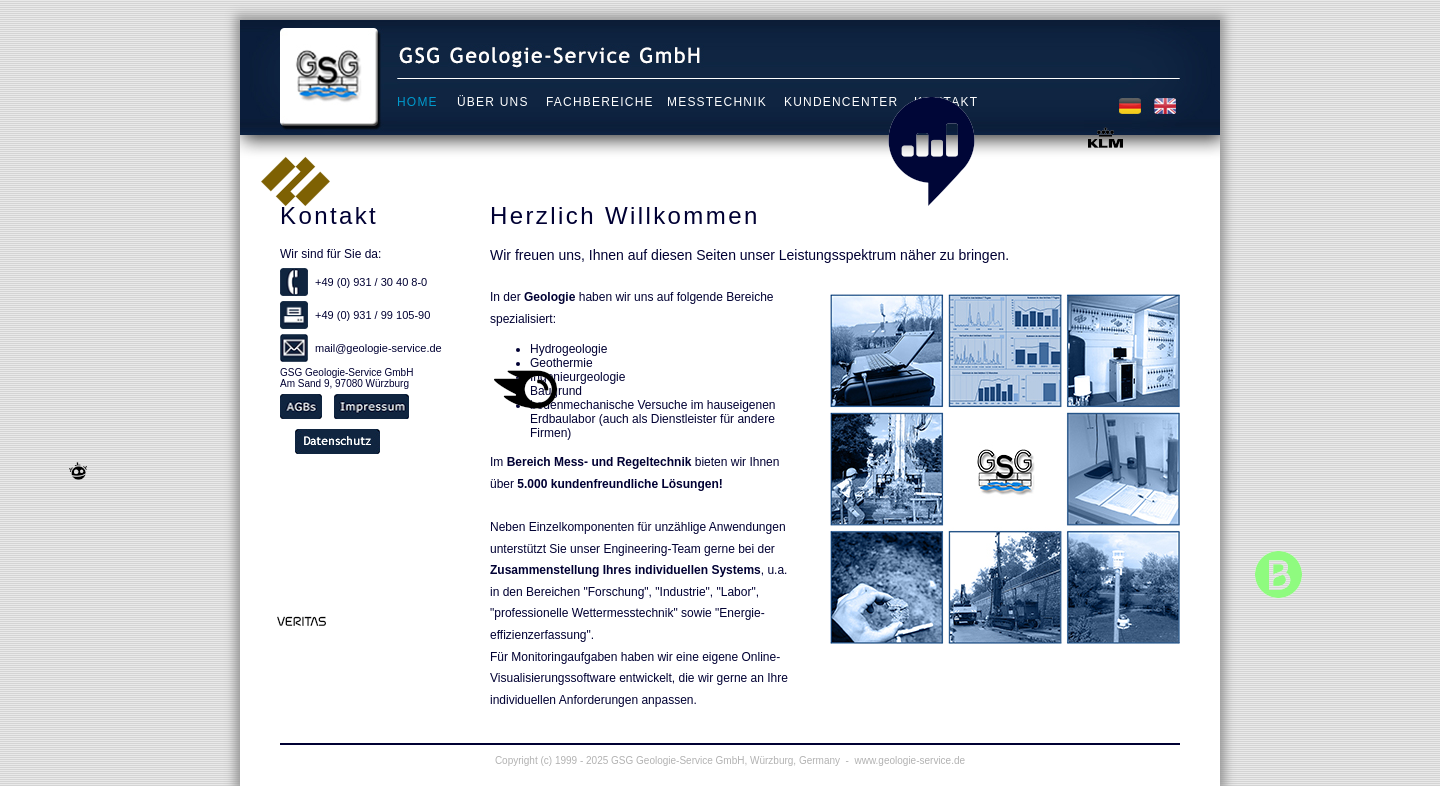 This screenshot has height=786, width=1440. What do you see at coordinates (931, 151) in the screenshot?
I see `open Redash dashboard` at bounding box center [931, 151].